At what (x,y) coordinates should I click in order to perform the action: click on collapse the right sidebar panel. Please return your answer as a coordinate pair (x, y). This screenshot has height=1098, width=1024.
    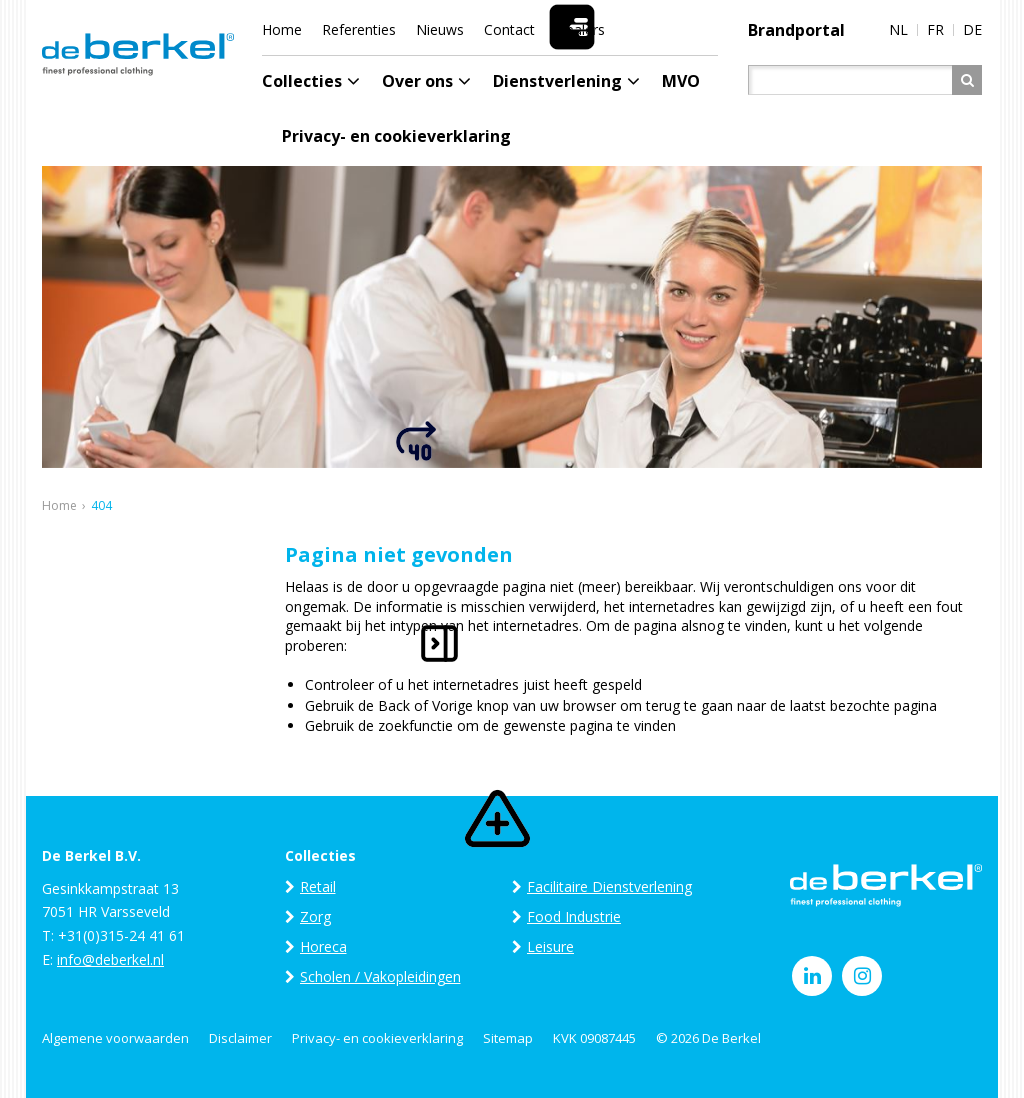
    Looking at the image, I should click on (439, 643).